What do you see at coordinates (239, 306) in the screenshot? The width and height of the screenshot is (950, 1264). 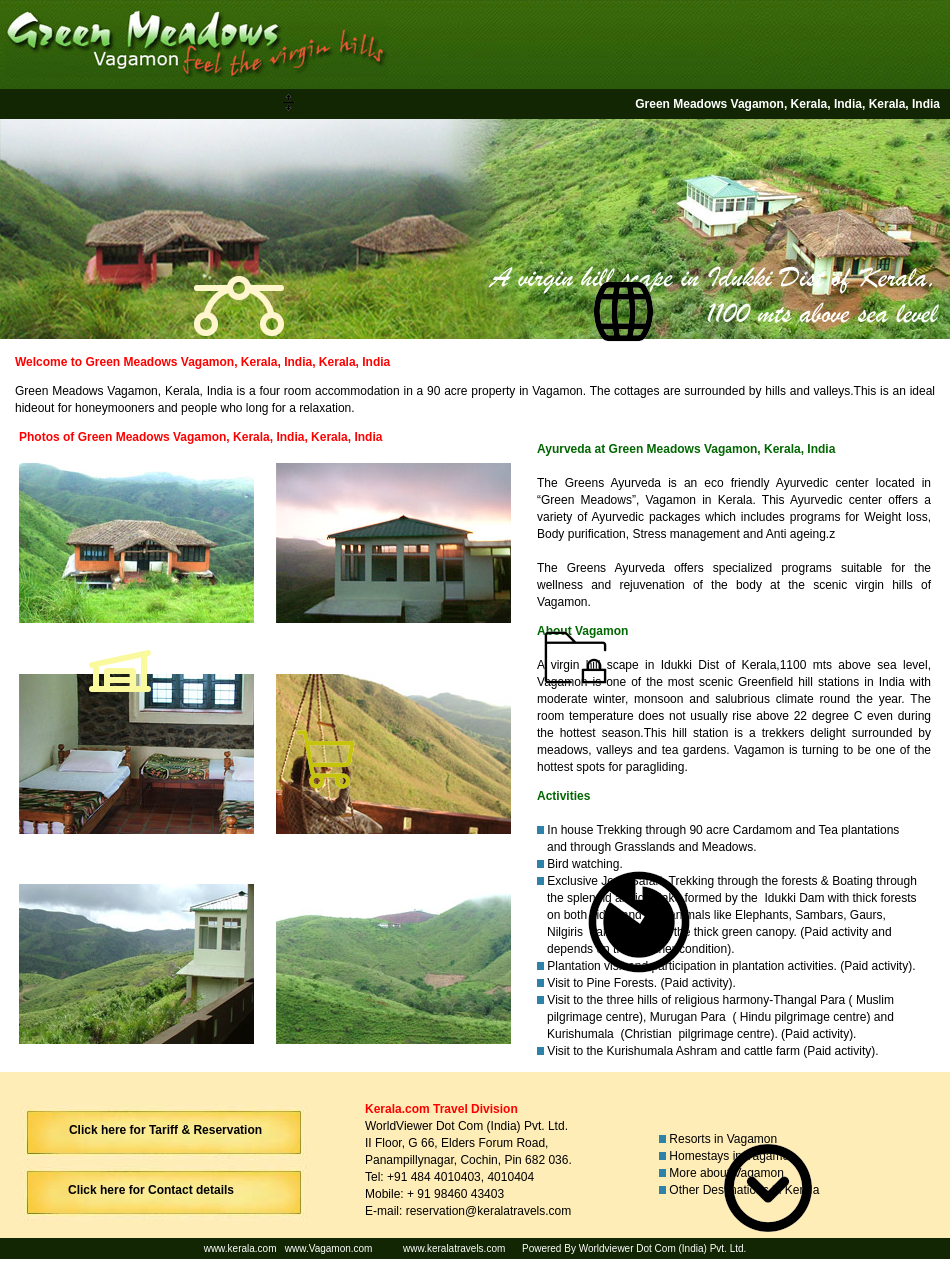 I see `edit vector path or curve` at bounding box center [239, 306].